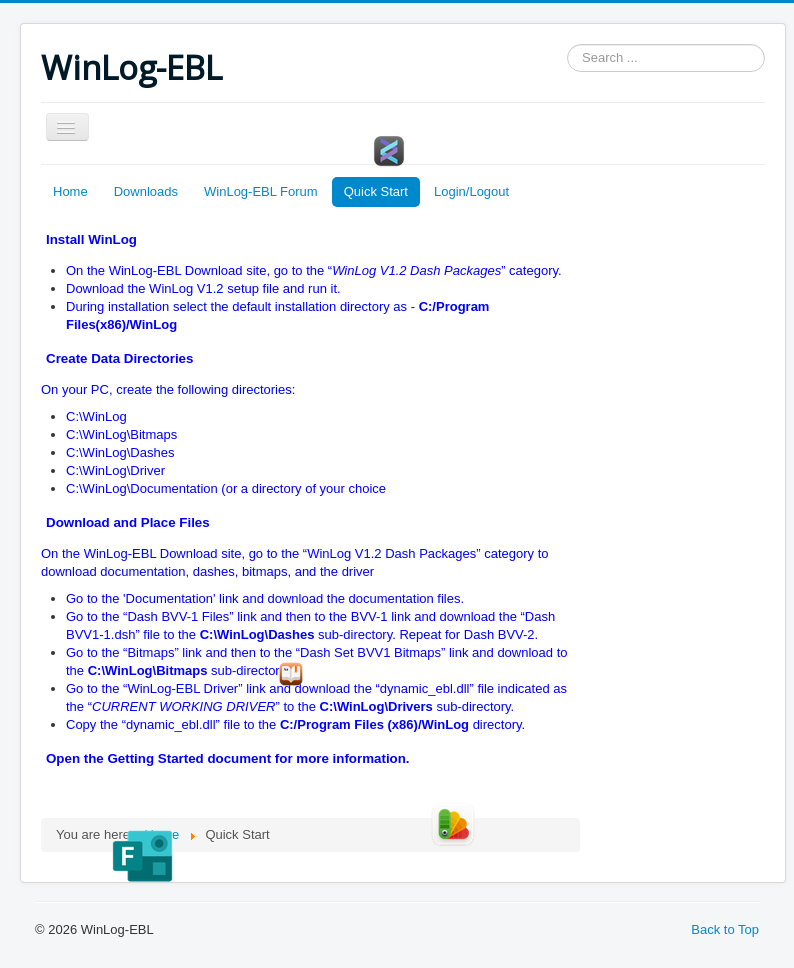 The image size is (794, 968). I want to click on open the helix app, so click(389, 151).